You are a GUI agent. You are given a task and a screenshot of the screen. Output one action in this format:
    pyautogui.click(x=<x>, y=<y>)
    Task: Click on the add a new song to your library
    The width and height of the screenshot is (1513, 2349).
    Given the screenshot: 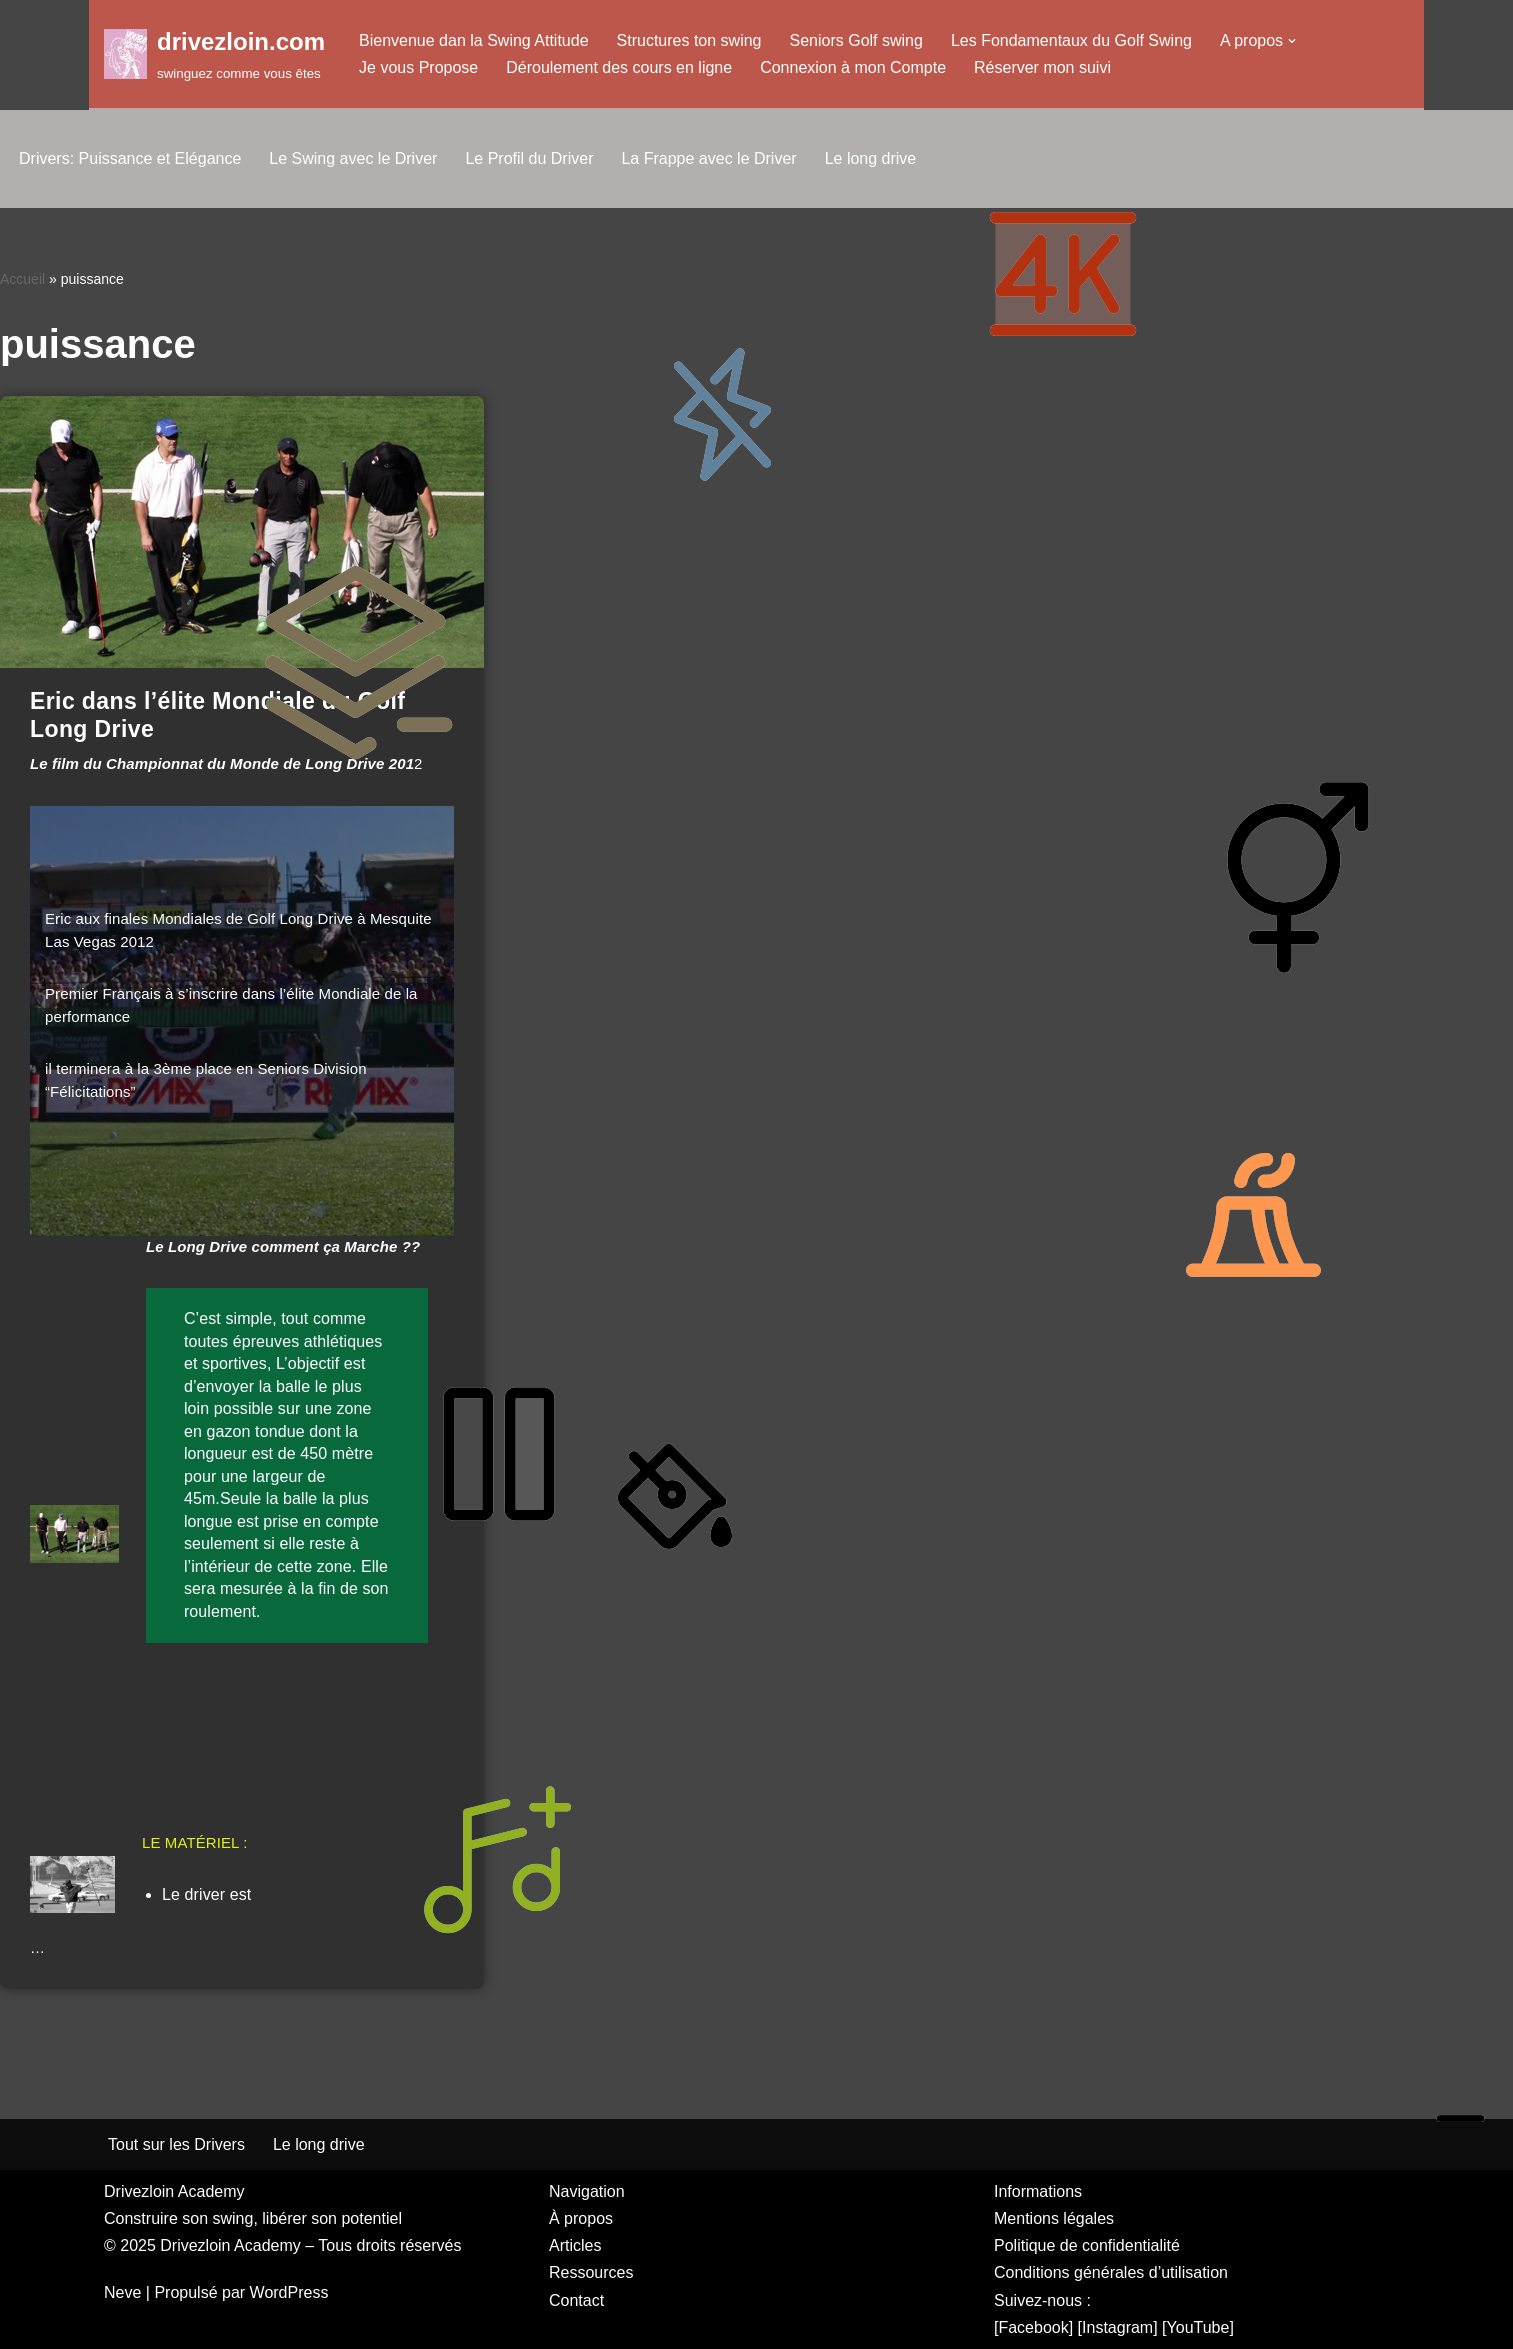 What is the action you would take?
    pyautogui.click(x=500, y=1862)
    